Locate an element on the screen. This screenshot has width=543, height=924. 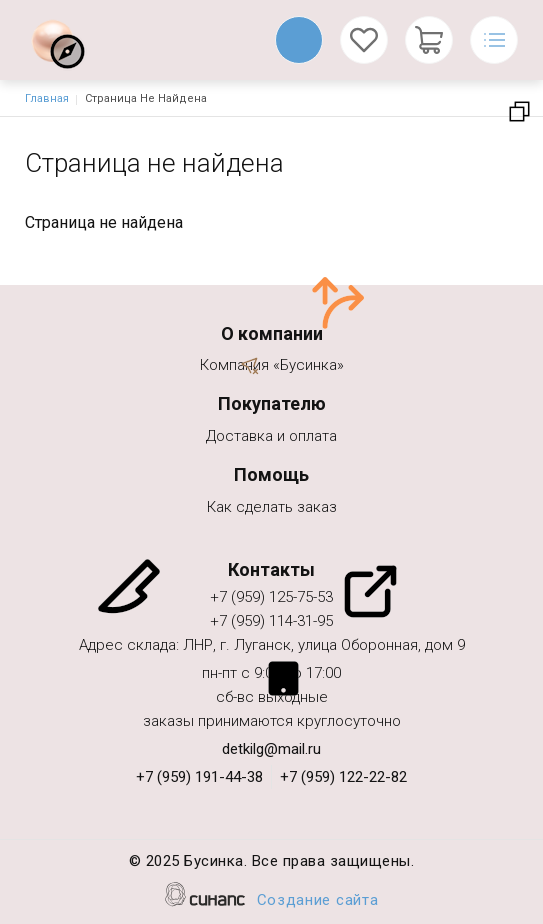
open link in a new tab or window is located at coordinates (370, 591).